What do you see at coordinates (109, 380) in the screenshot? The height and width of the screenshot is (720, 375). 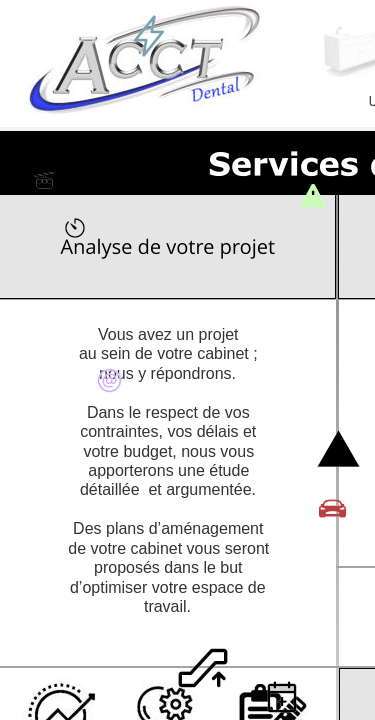 I see `mention a user or tag someone` at bounding box center [109, 380].